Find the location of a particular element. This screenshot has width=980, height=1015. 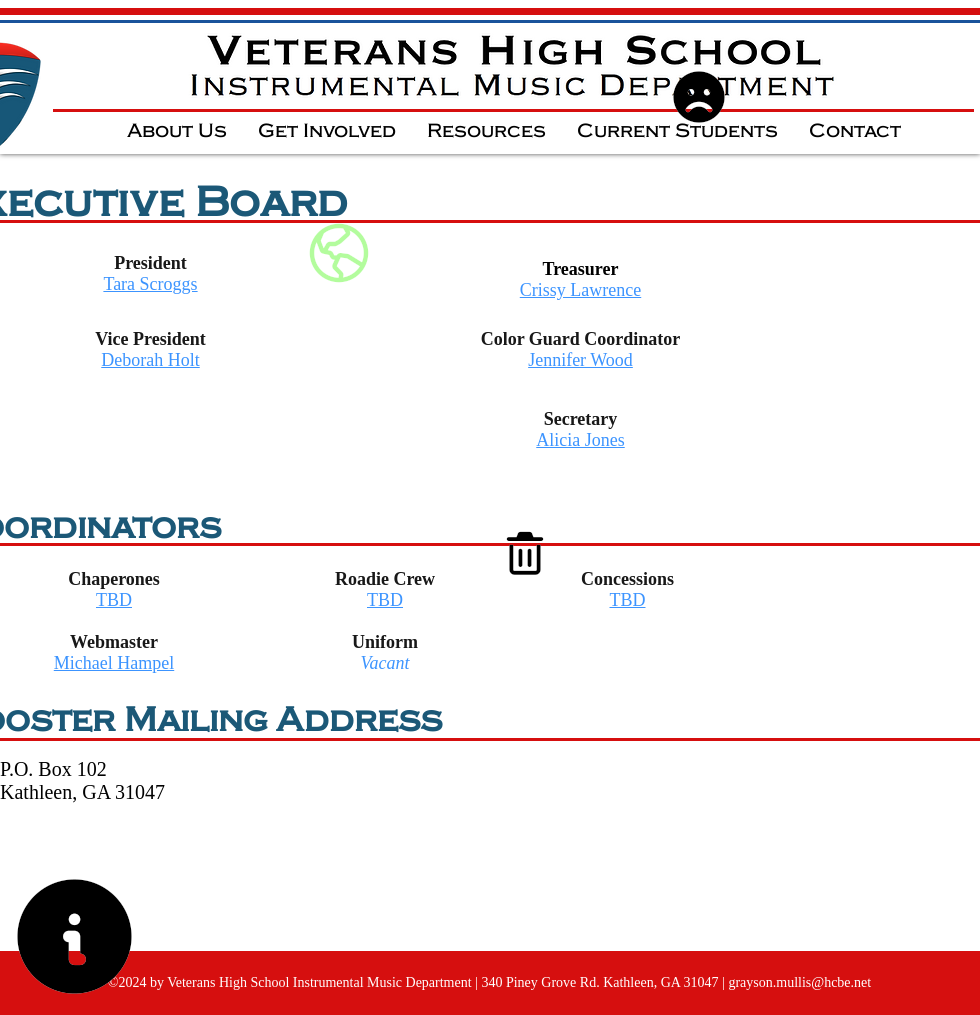

submit negative feedback or rating is located at coordinates (699, 97).